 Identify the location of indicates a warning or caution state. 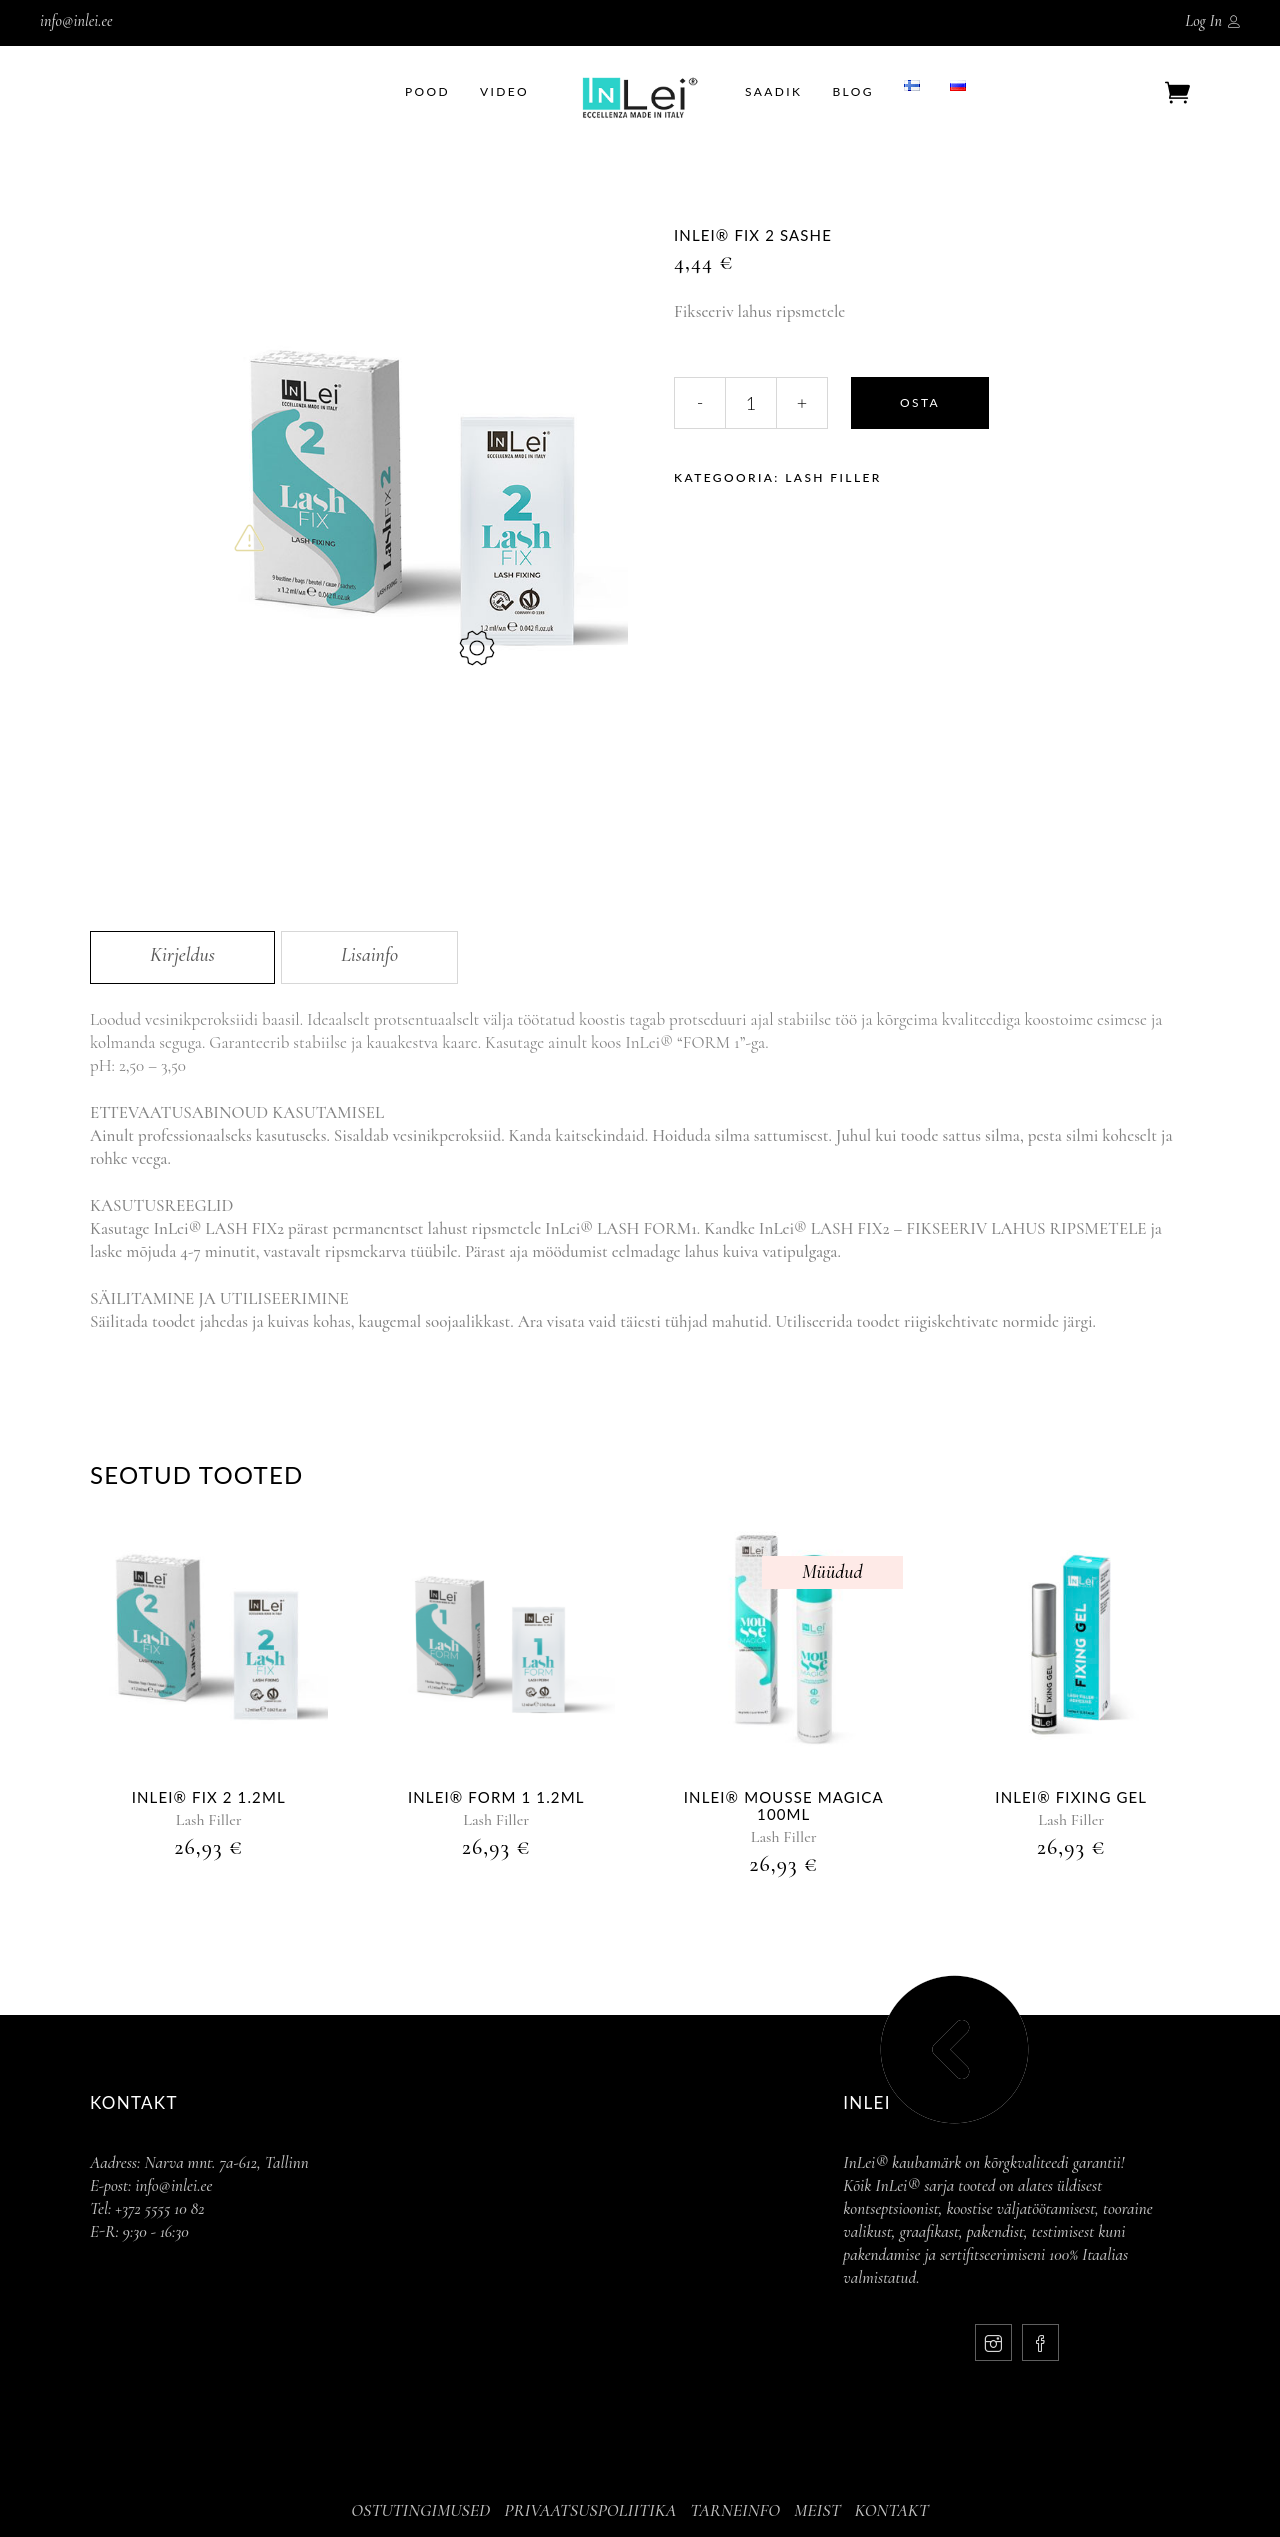
(249, 538).